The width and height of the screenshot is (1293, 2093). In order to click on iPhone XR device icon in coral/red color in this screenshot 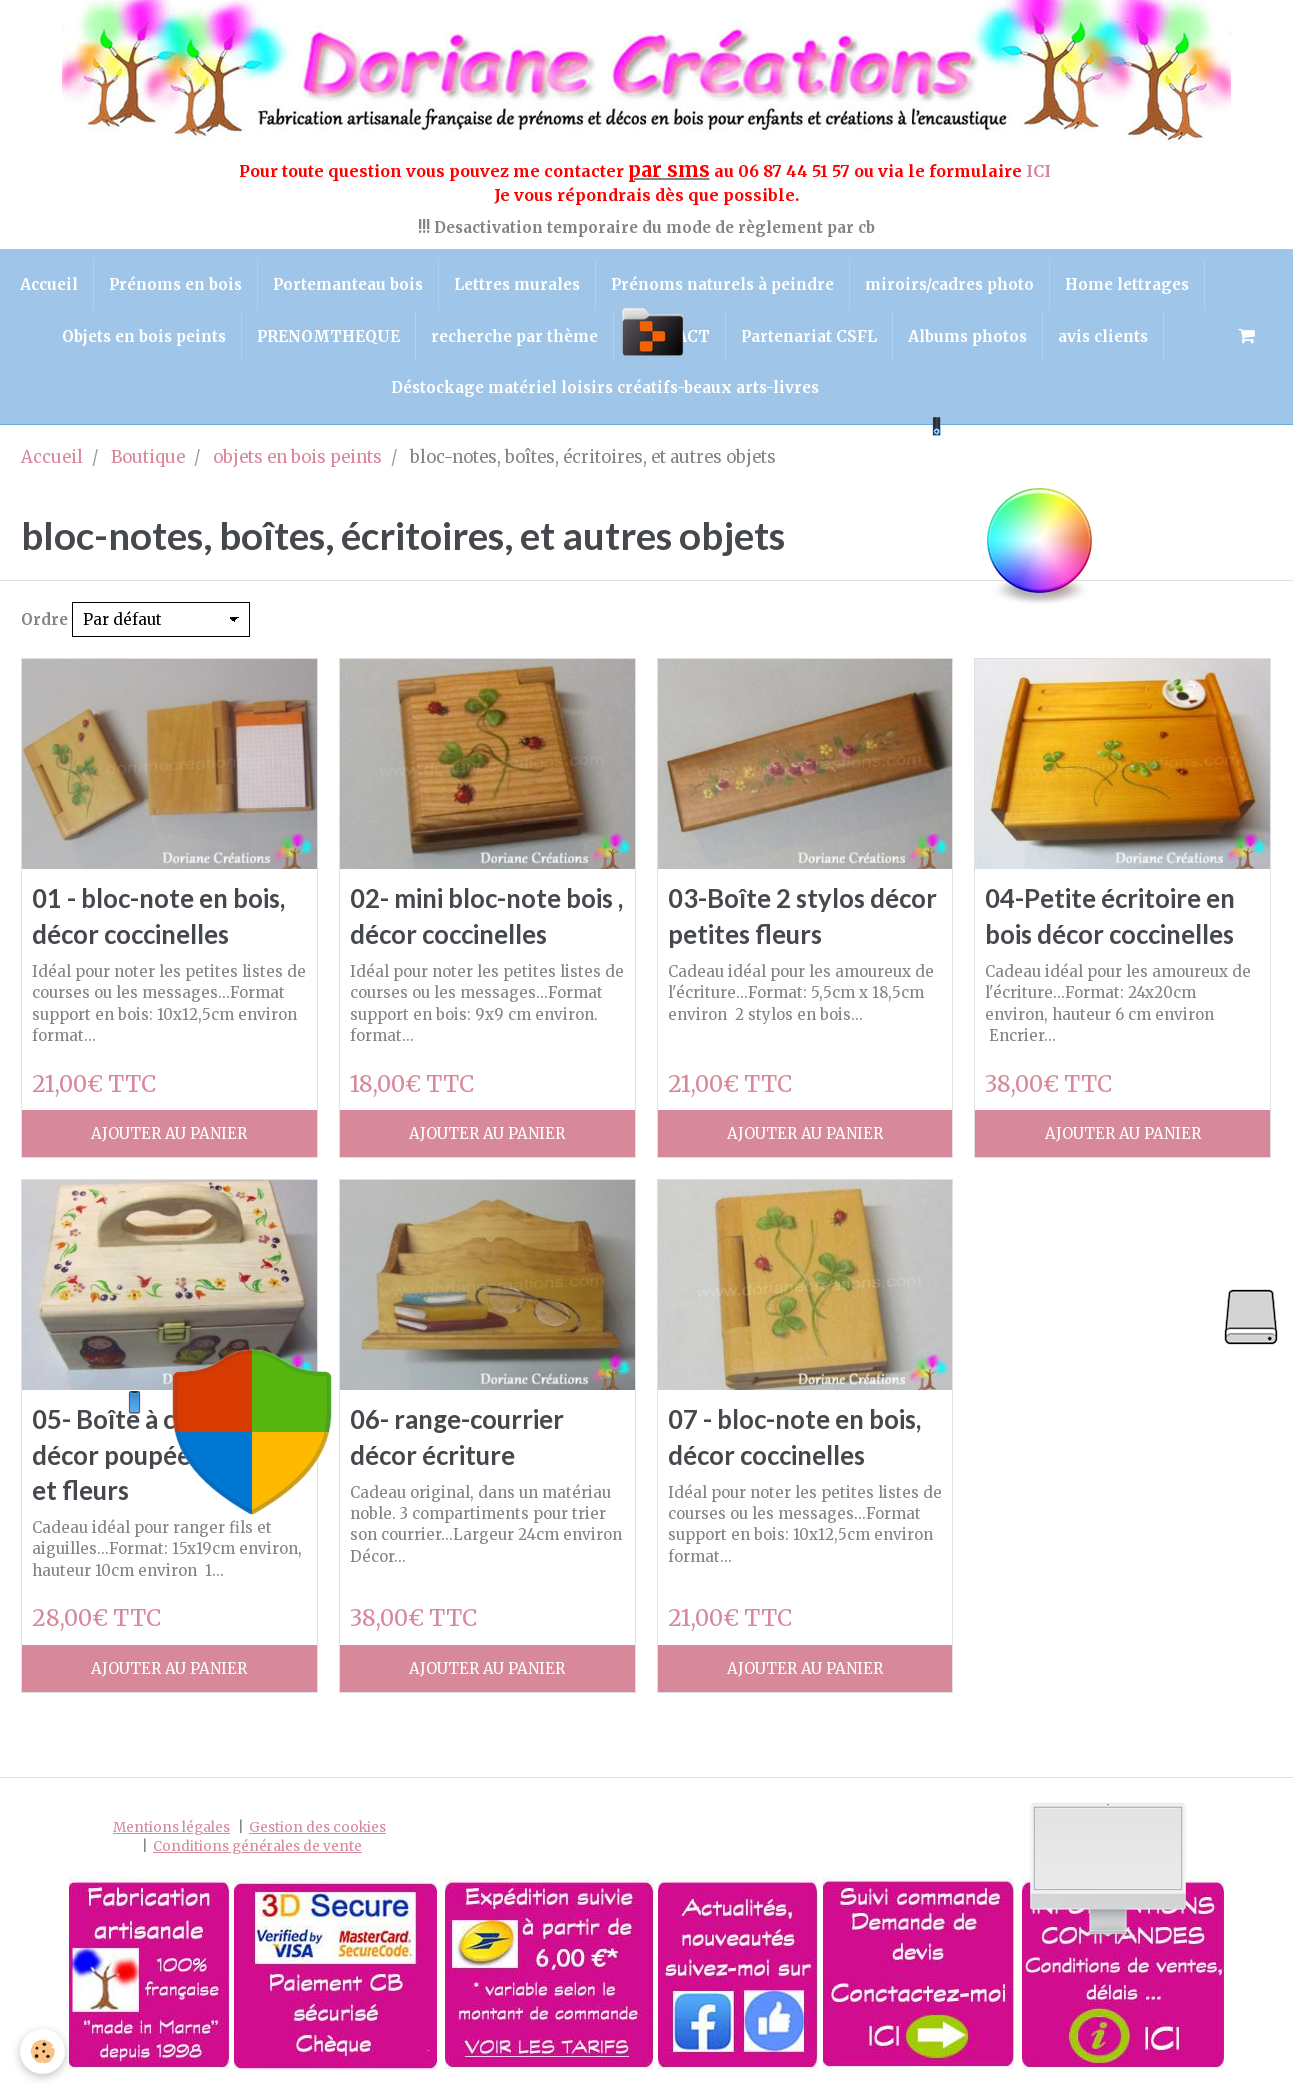, I will do `click(134, 1402)`.